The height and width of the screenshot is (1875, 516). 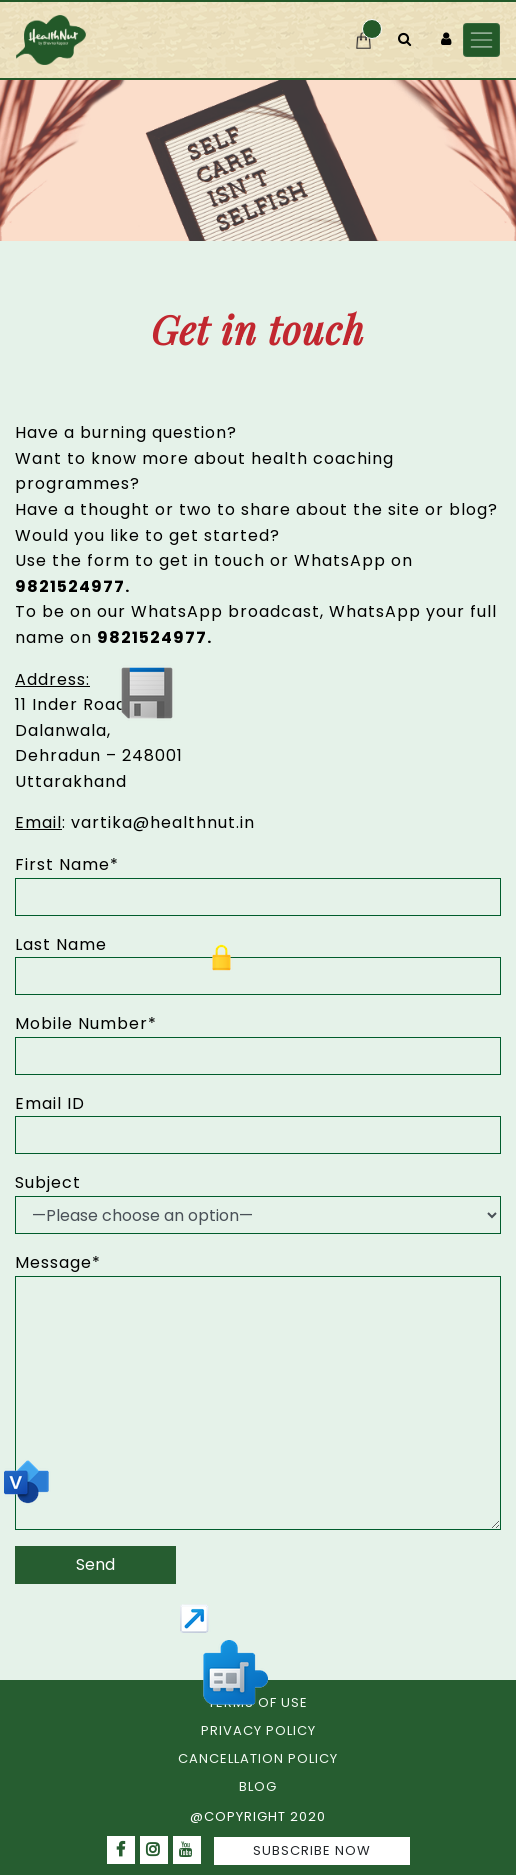 What do you see at coordinates (216, 1596) in the screenshot?
I see `indicates this item is a shortcut to another file or application` at bounding box center [216, 1596].